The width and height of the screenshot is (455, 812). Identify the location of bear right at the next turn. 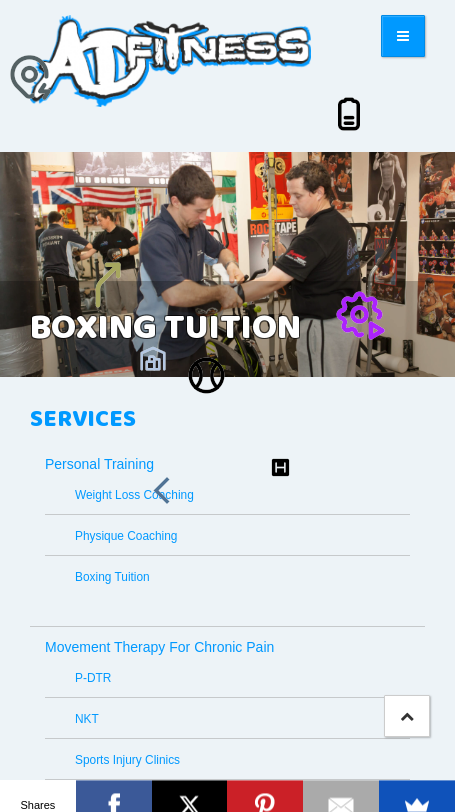
(107, 285).